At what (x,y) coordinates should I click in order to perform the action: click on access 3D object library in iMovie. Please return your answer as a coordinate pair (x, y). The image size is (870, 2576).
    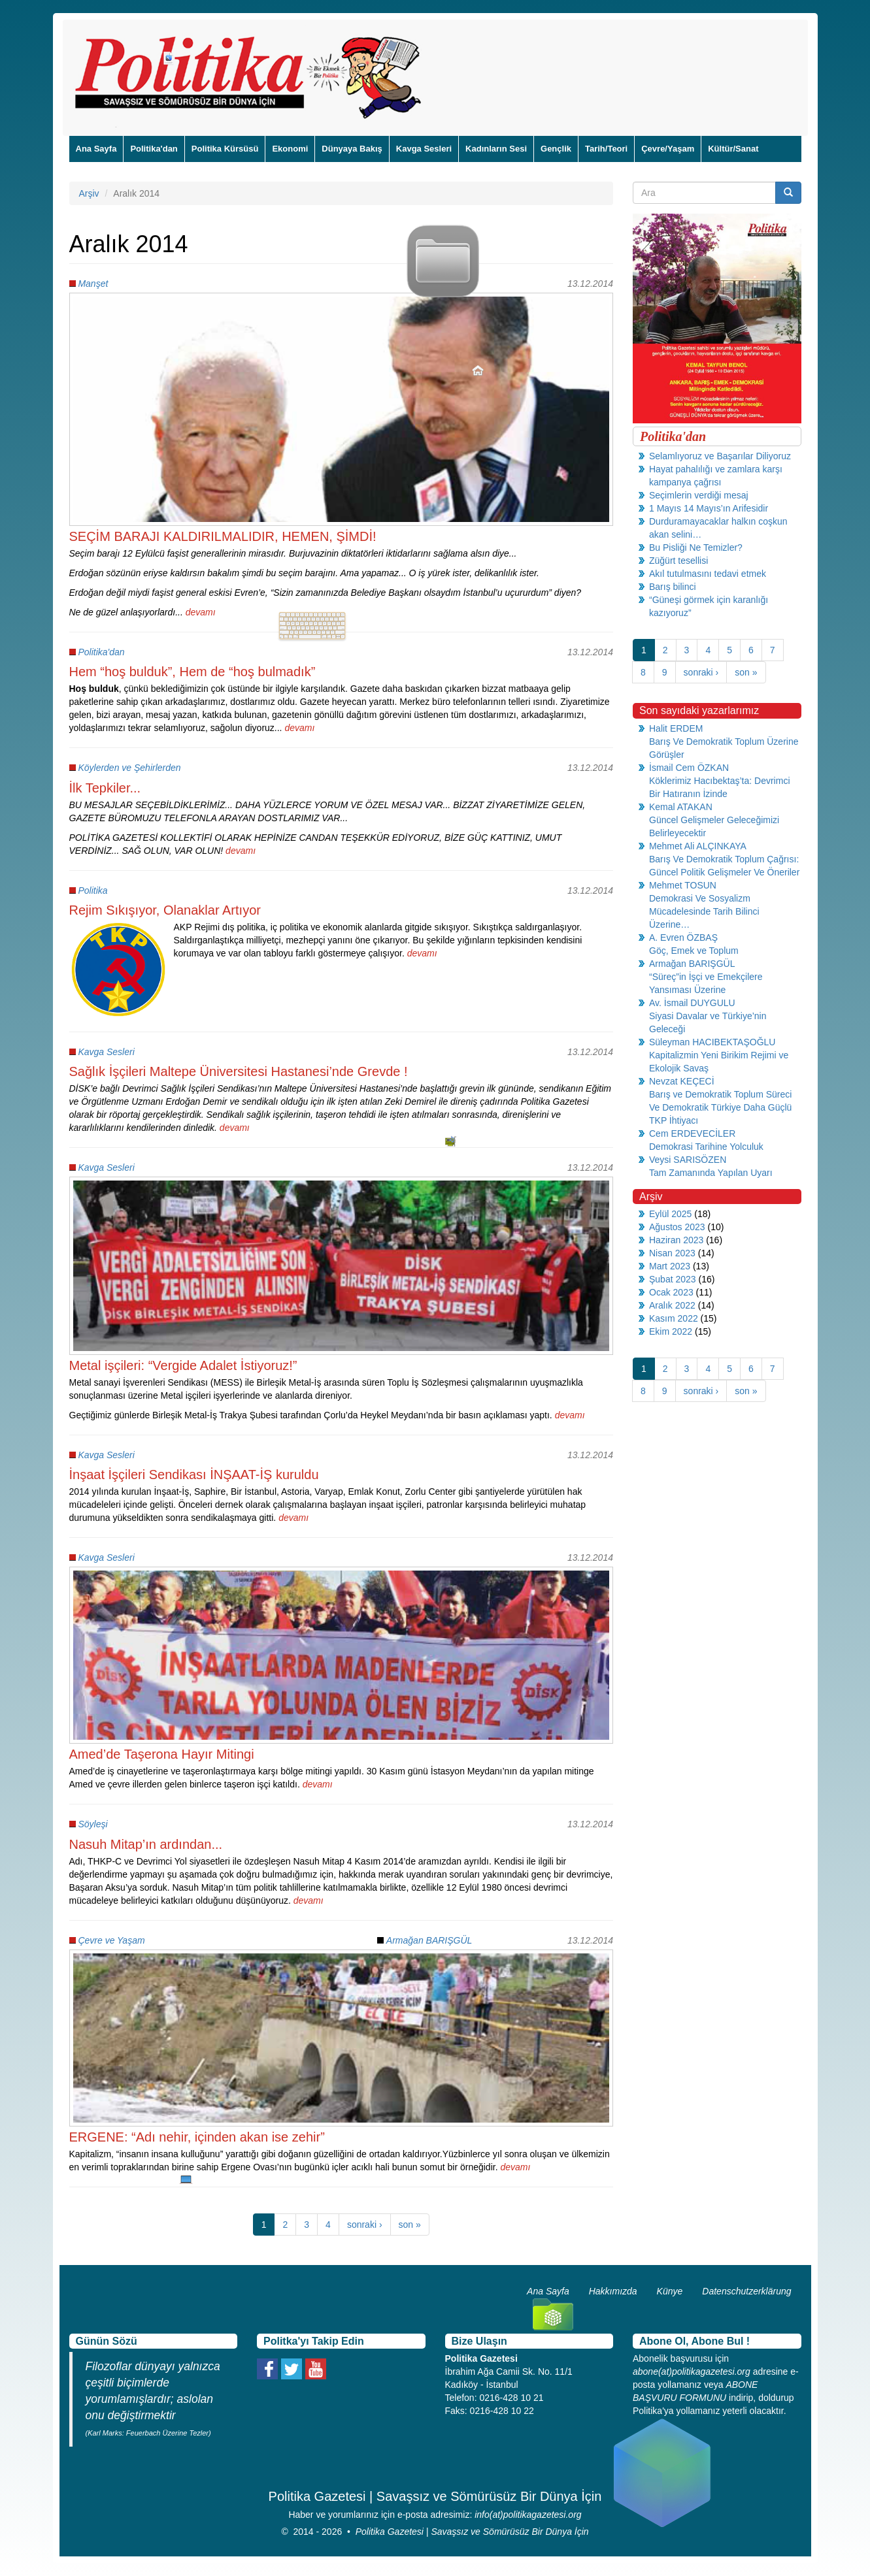
    Looking at the image, I should click on (661, 2473).